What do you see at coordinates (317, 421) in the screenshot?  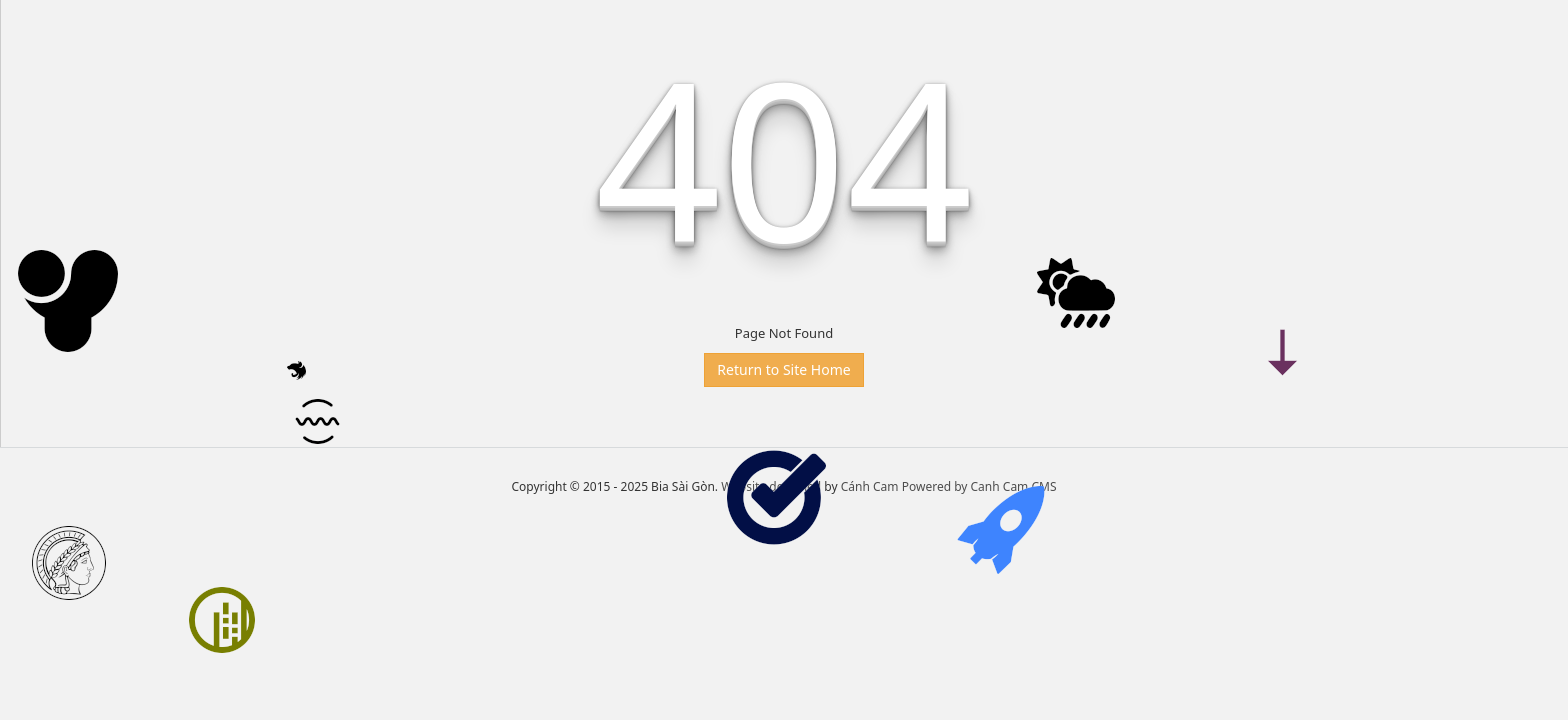 I see `SonarQube for IDE logo` at bounding box center [317, 421].